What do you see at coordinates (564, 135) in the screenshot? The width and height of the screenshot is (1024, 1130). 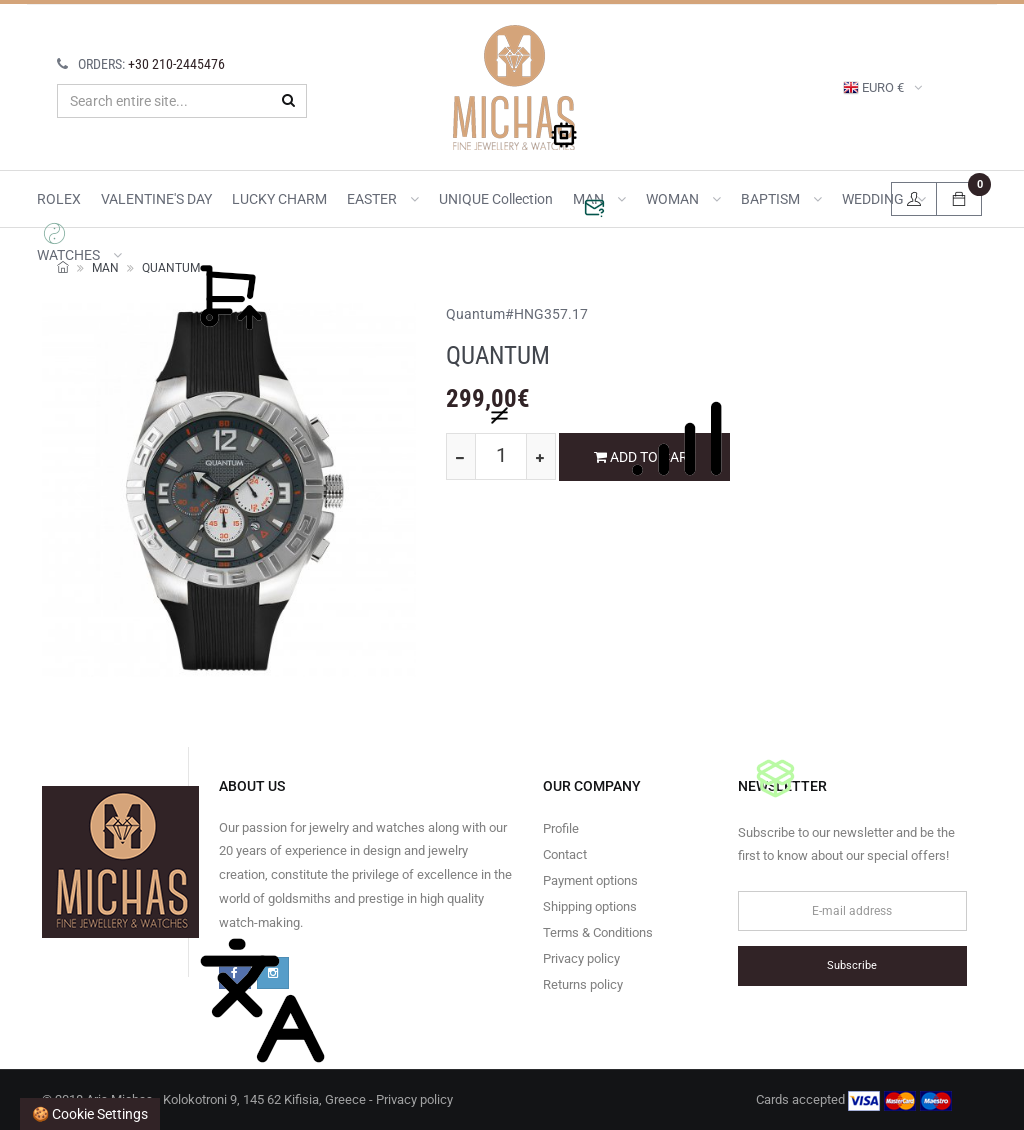 I see `view system performance or processor usage` at bounding box center [564, 135].